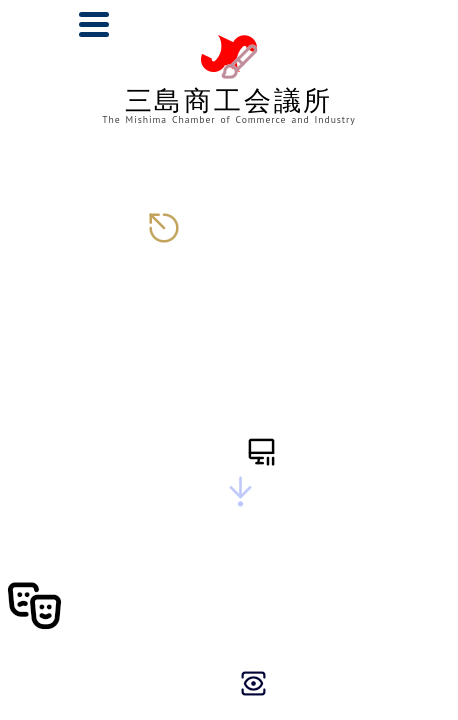 The image size is (458, 720). What do you see at coordinates (34, 604) in the screenshot?
I see `access theater or entertainment options` at bounding box center [34, 604].